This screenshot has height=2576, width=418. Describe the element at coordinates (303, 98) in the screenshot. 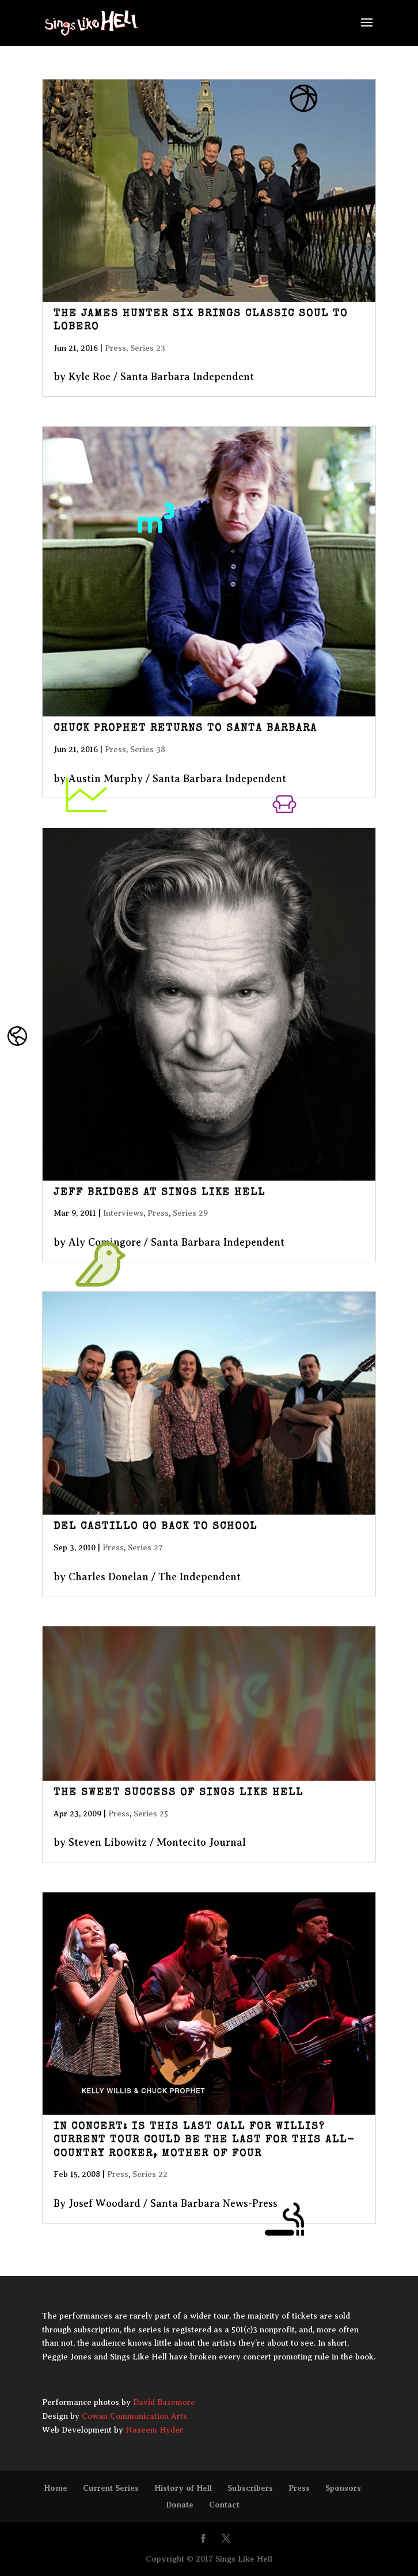

I see `access games or entertainment section` at that location.